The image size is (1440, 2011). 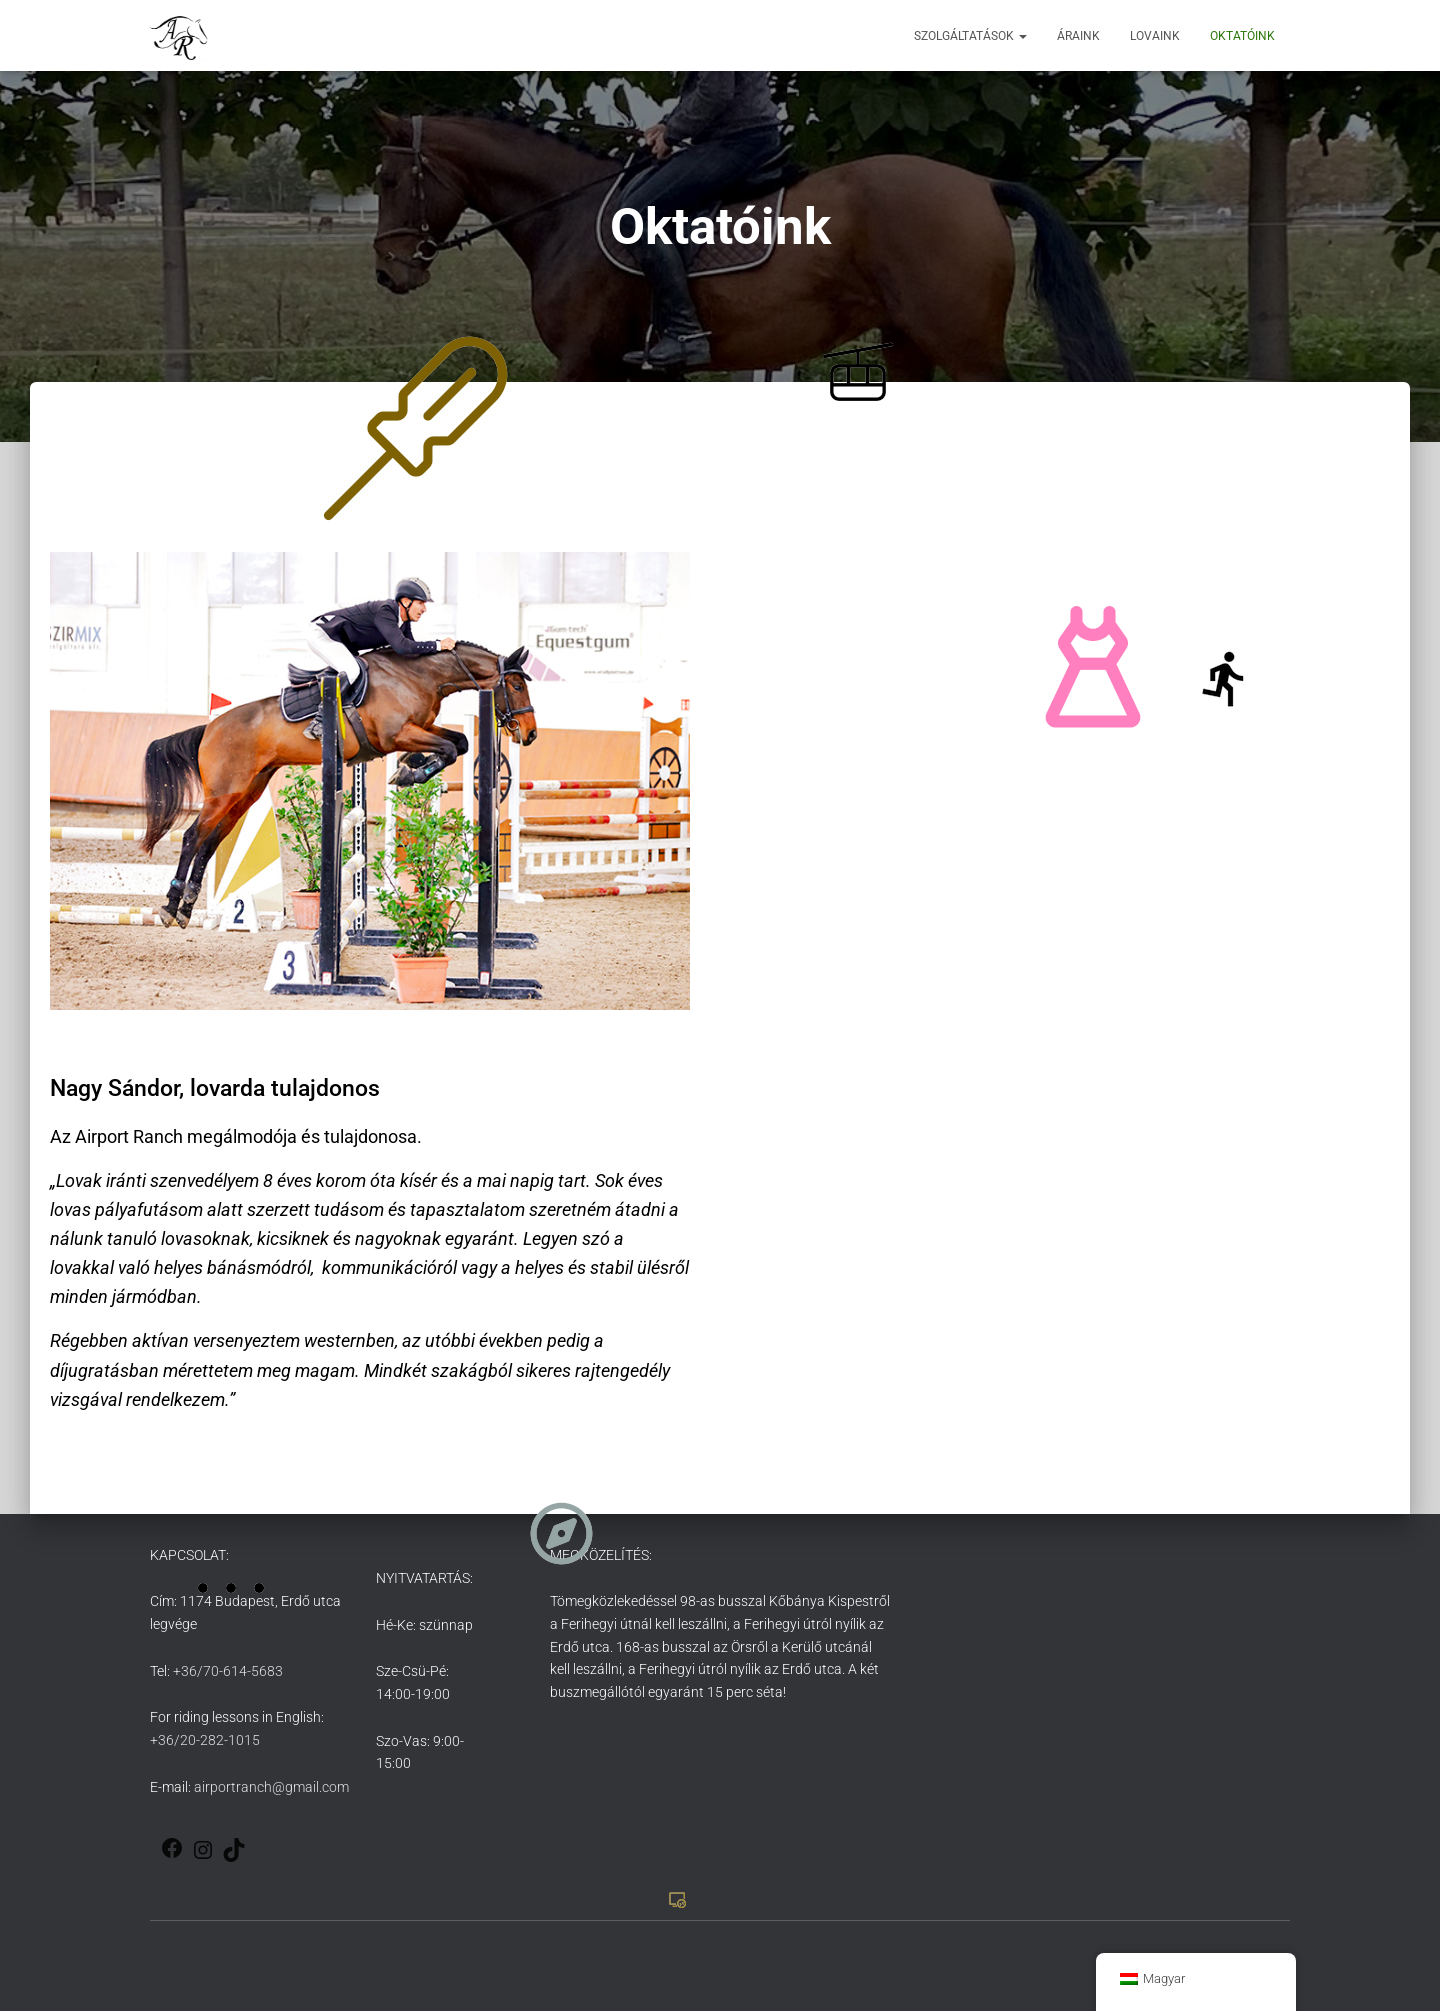 What do you see at coordinates (677, 1899) in the screenshot?
I see `access remote desktop connections` at bounding box center [677, 1899].